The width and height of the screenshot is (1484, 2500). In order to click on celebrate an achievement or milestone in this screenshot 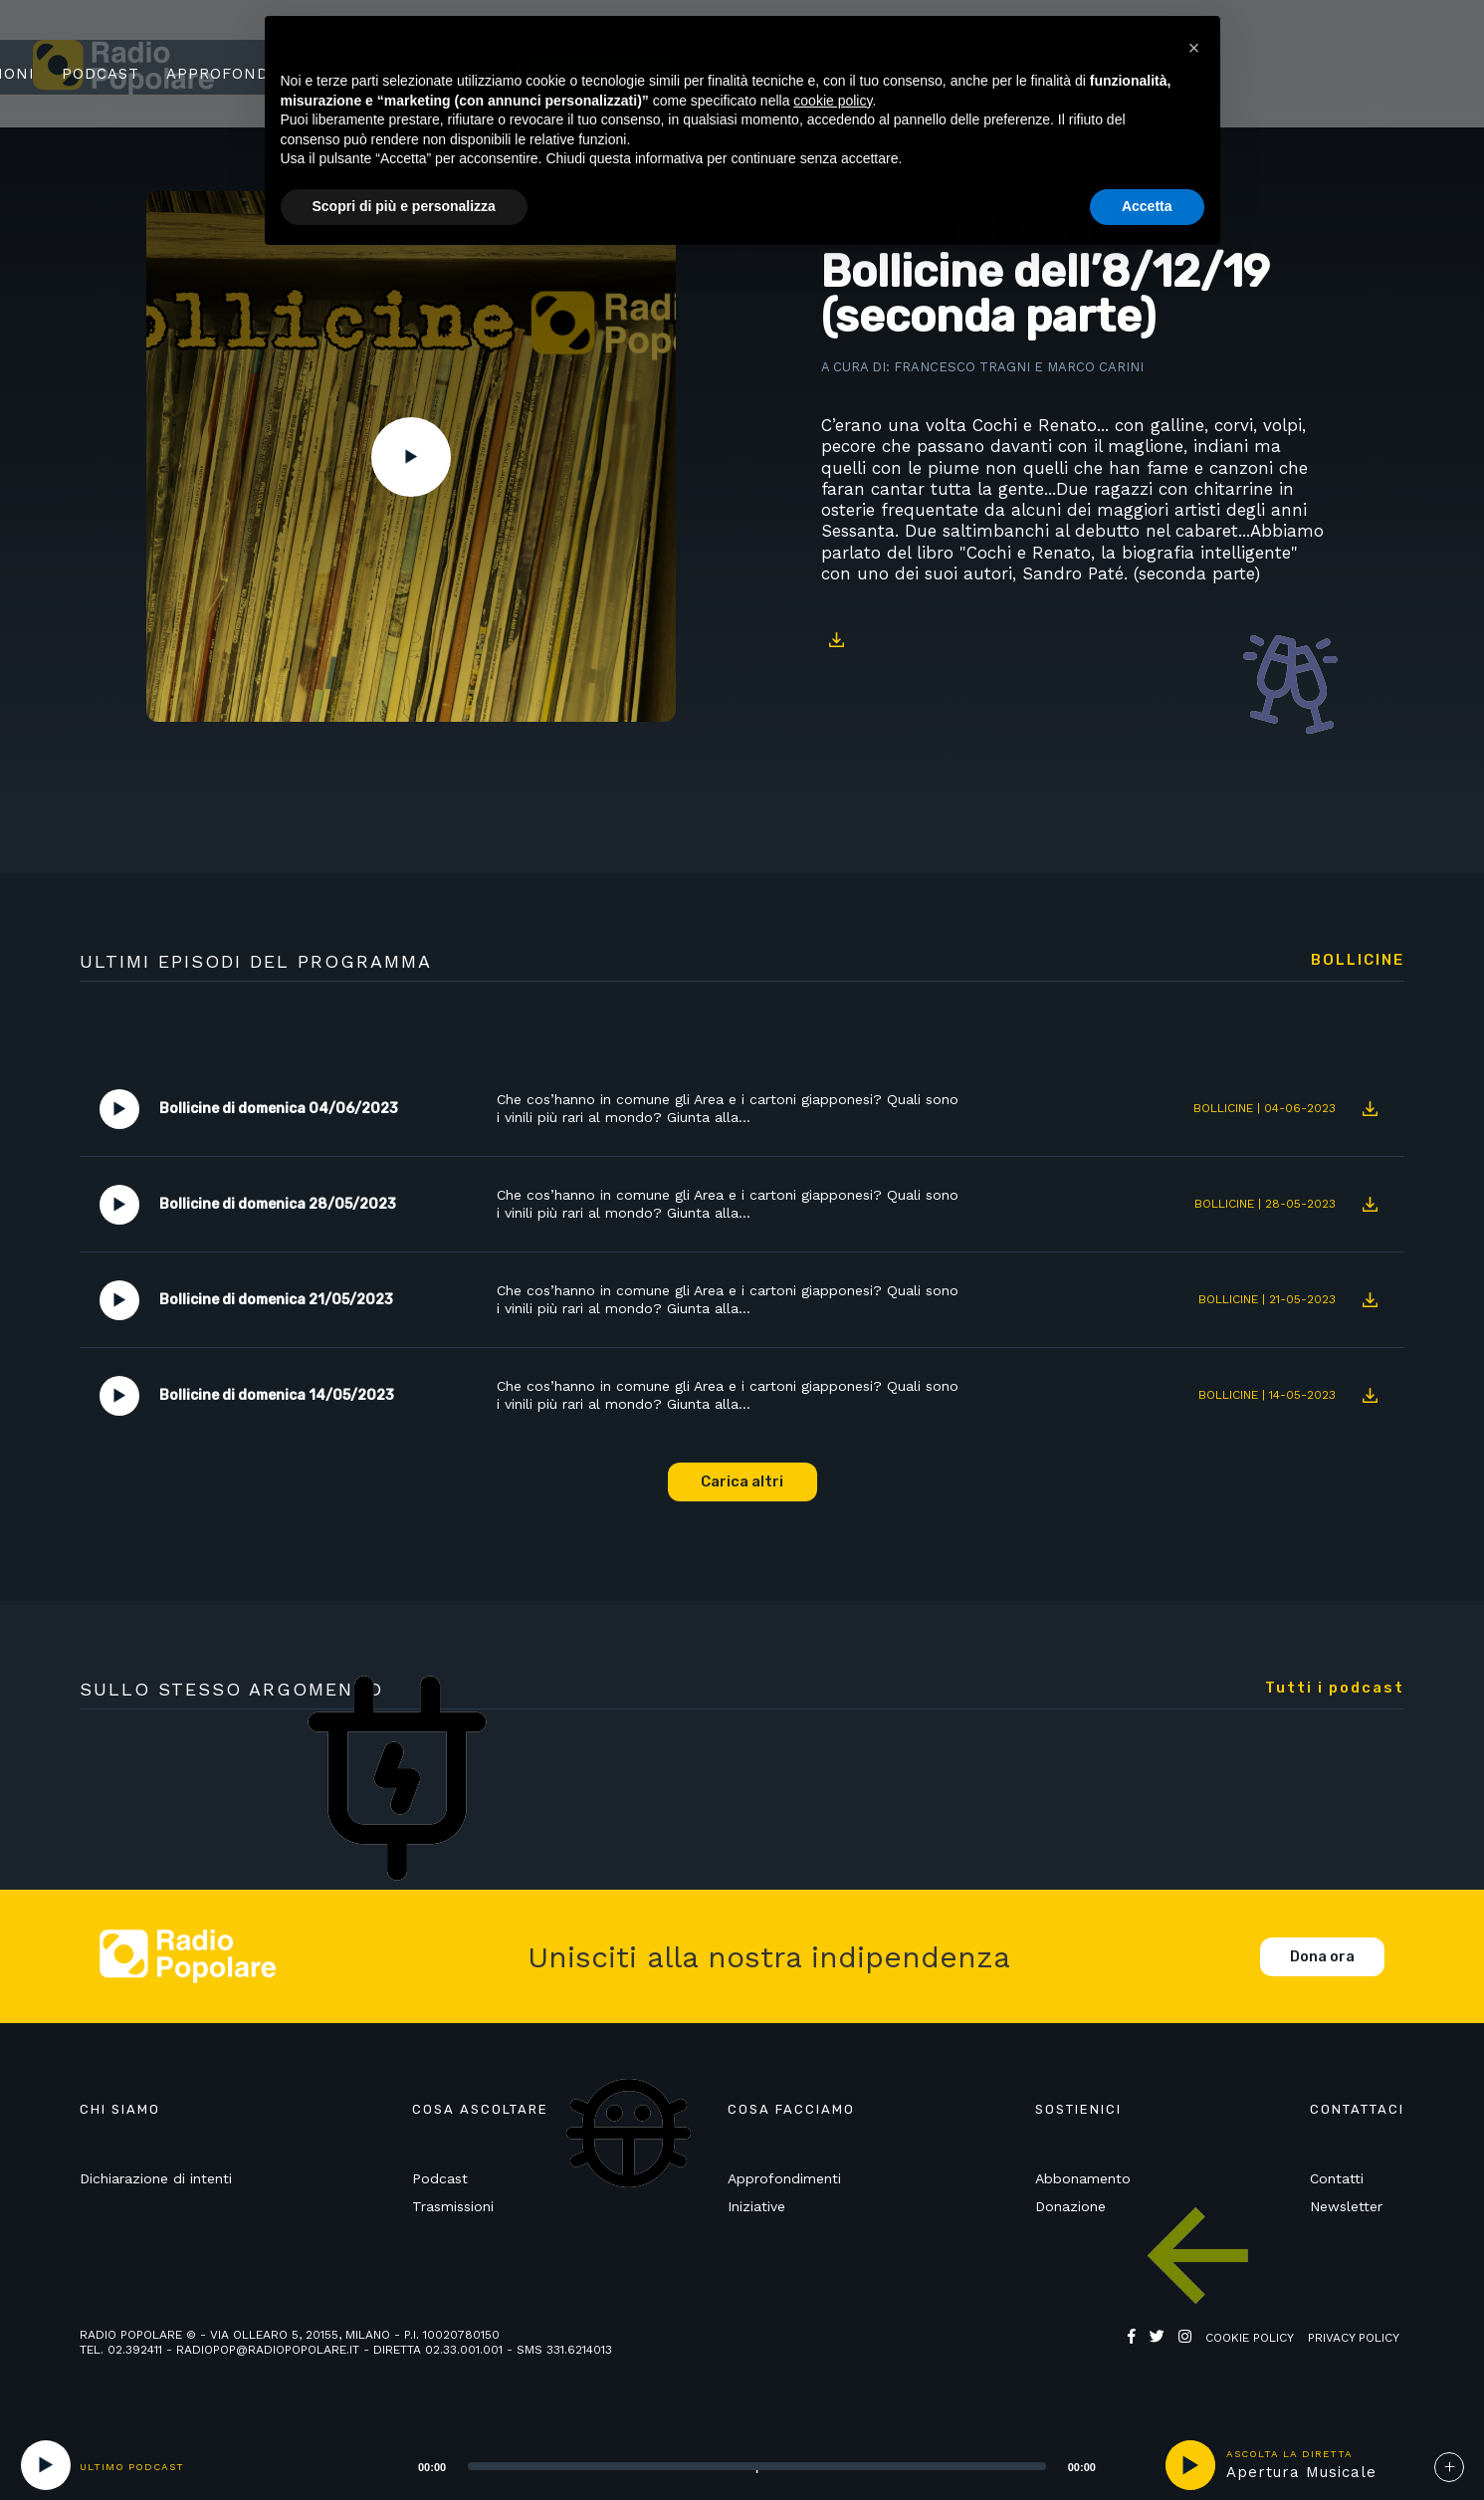, I will do `click(1292, 684)`.